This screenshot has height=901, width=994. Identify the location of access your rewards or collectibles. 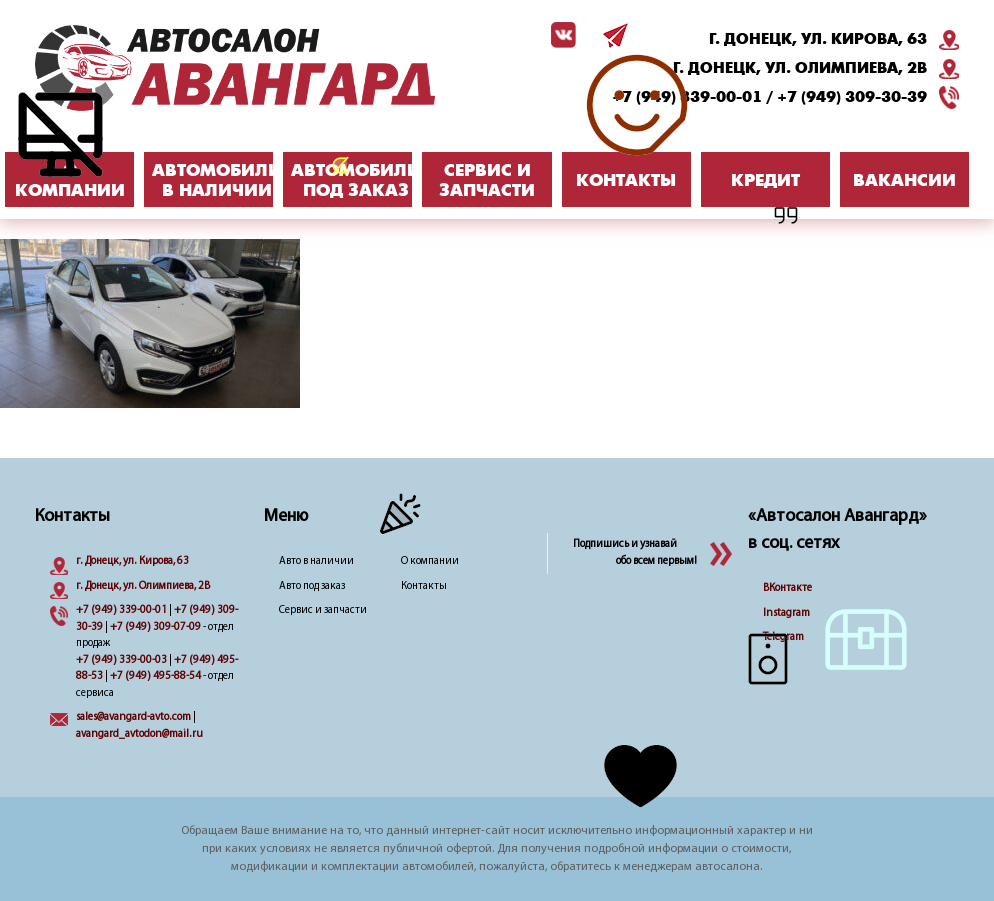
(866, 641).